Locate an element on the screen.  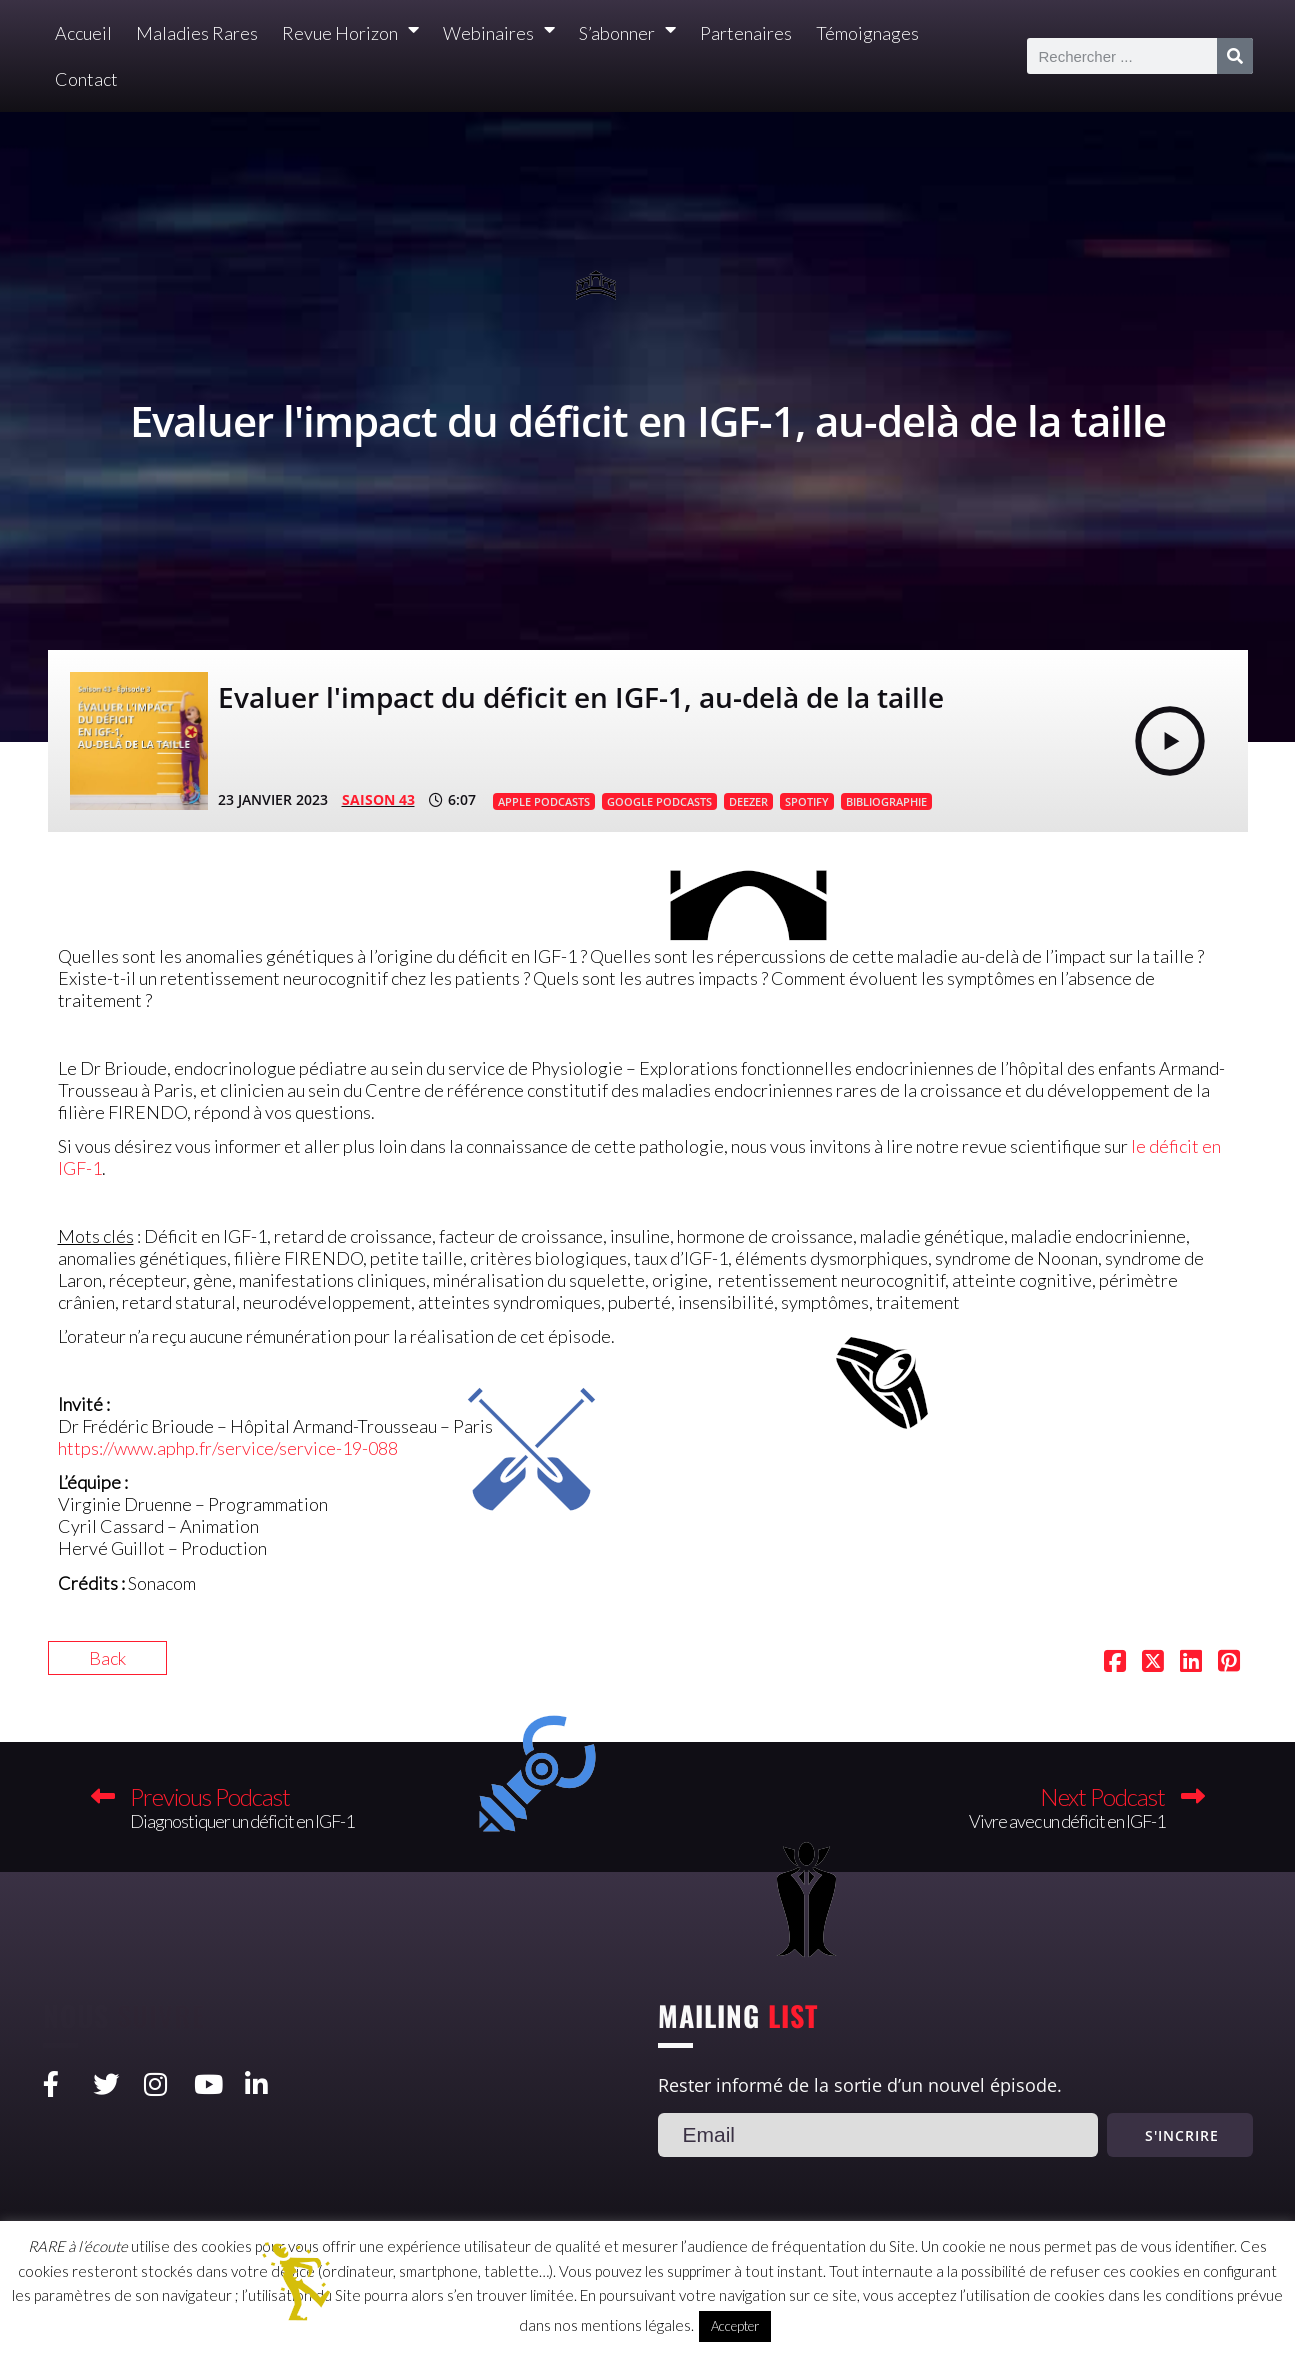
zombie enemy or character type in a game is located at coordinates (300, 2281).